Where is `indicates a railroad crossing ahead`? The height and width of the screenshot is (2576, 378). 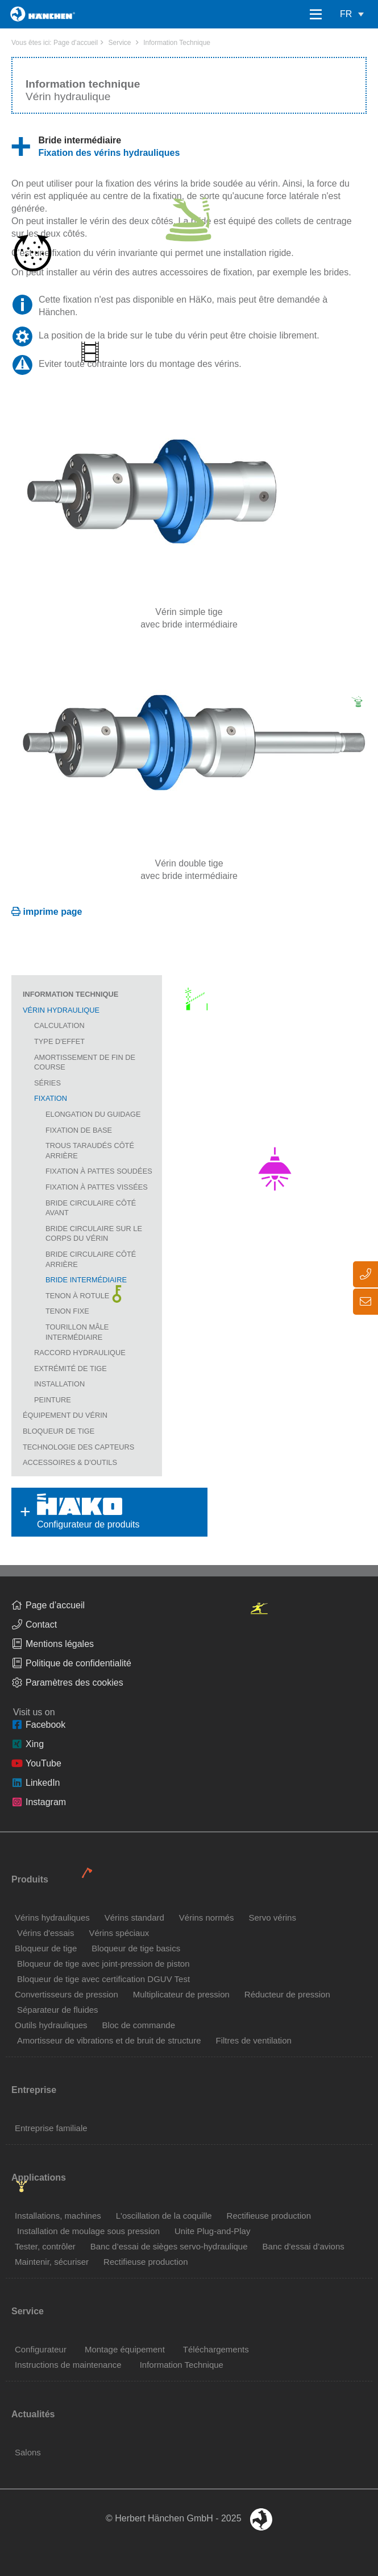
indicates a railroad crossing ahead is located at coordinates (196, 999).